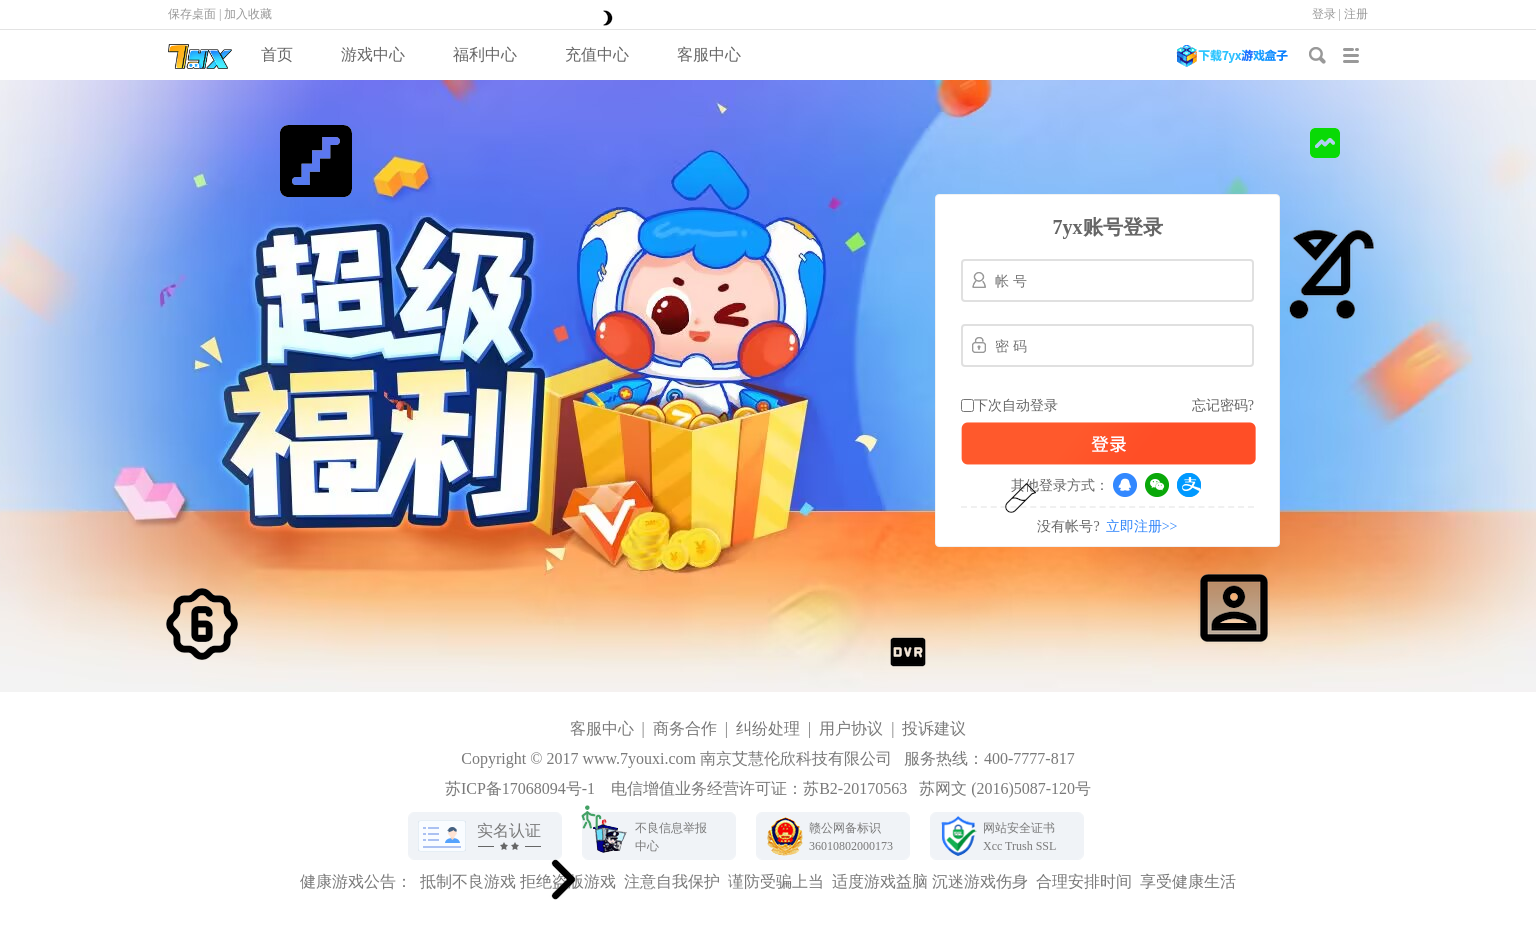 Image resolution: width=1536 pixels, height=940 pixels. I want to click on access your account or profile settings, so click(1234, 608).